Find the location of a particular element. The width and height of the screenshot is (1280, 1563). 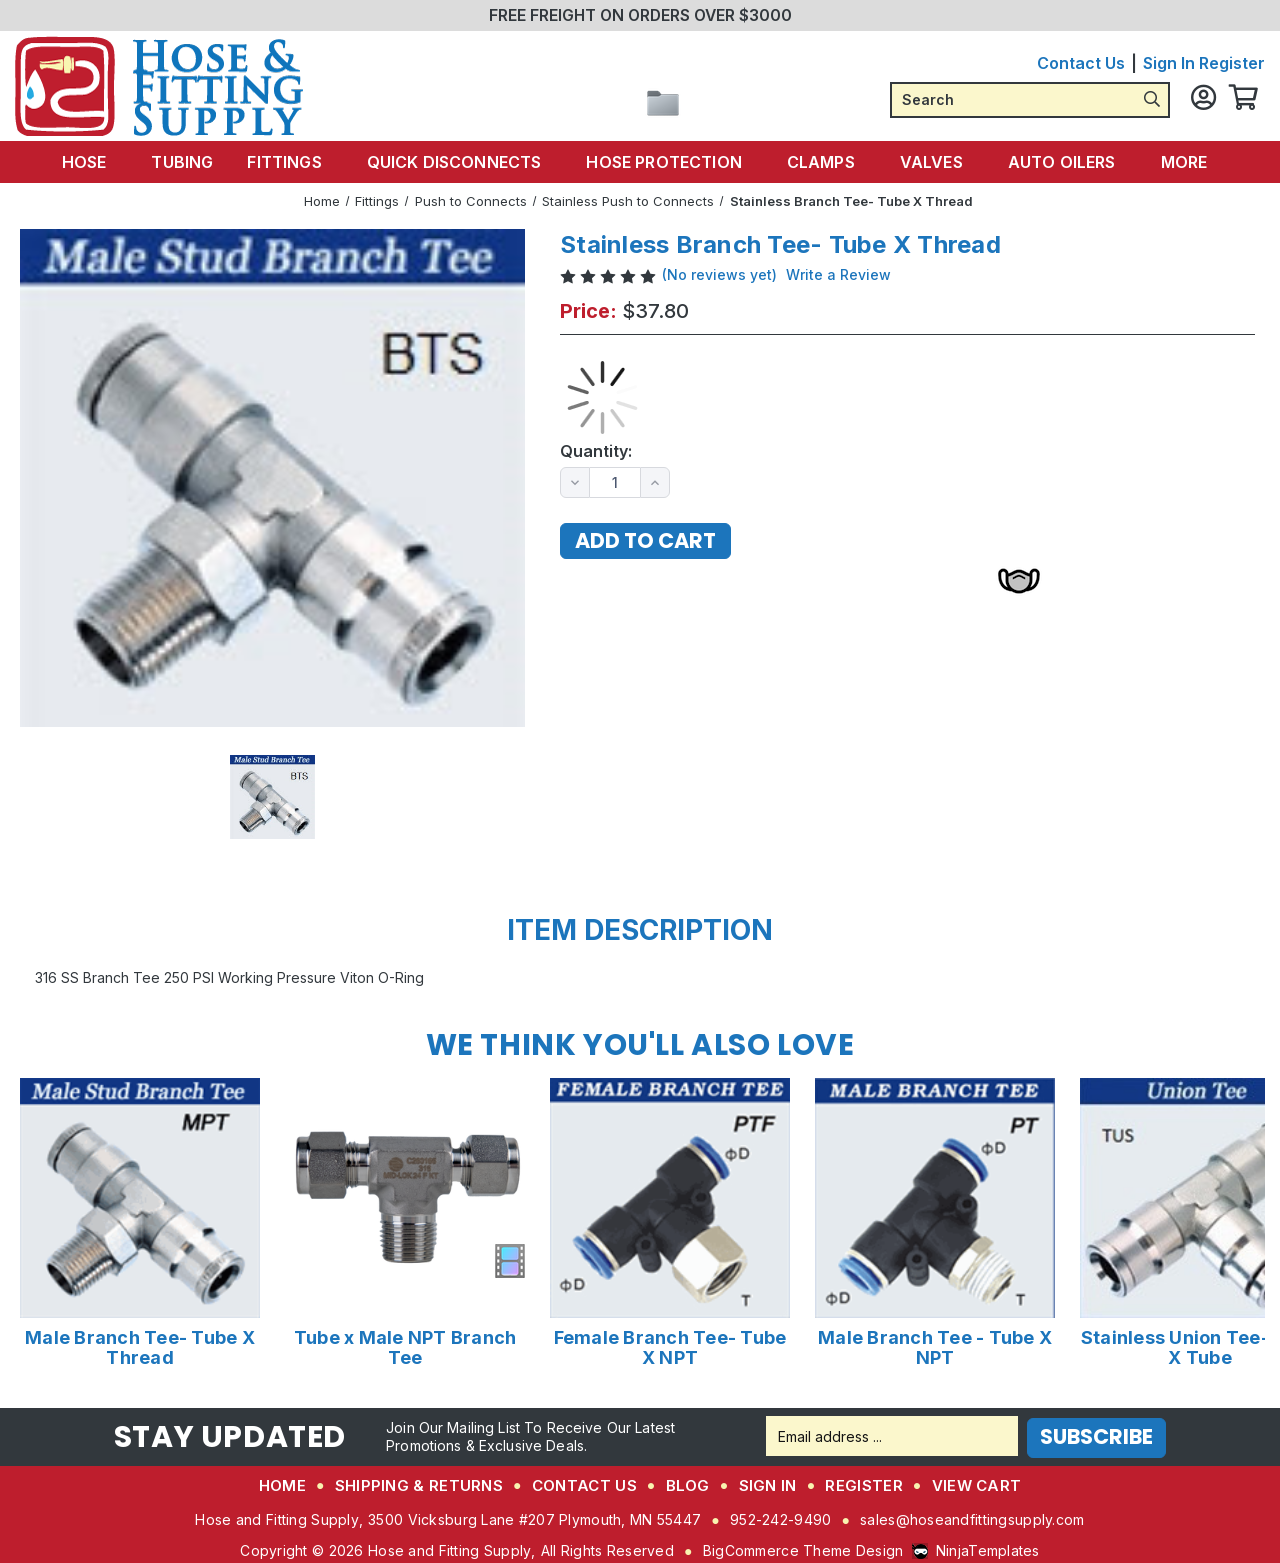

open a folder to view its contents is located at coordinates (663, 104).